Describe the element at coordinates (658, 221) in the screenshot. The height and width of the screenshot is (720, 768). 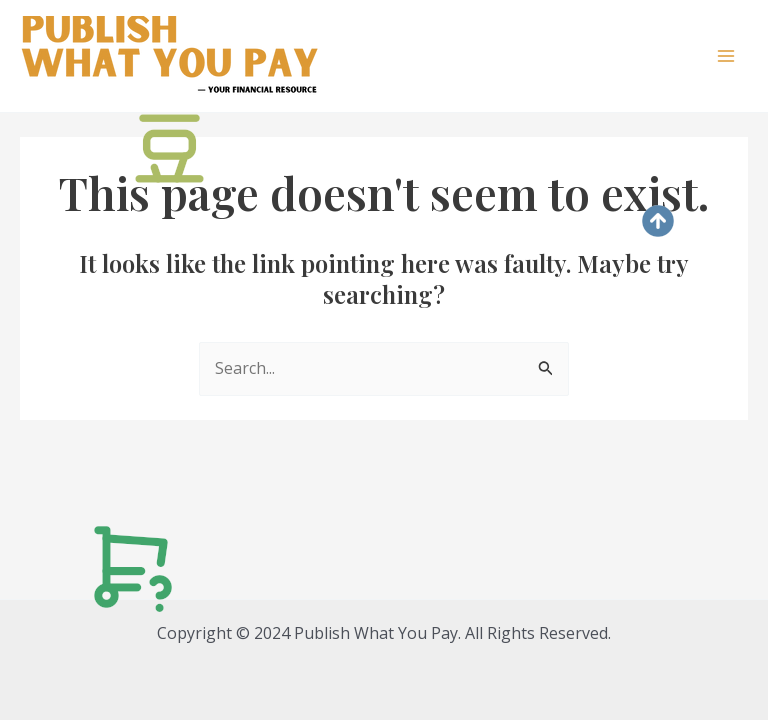
I see `upload a file or content` at that location.